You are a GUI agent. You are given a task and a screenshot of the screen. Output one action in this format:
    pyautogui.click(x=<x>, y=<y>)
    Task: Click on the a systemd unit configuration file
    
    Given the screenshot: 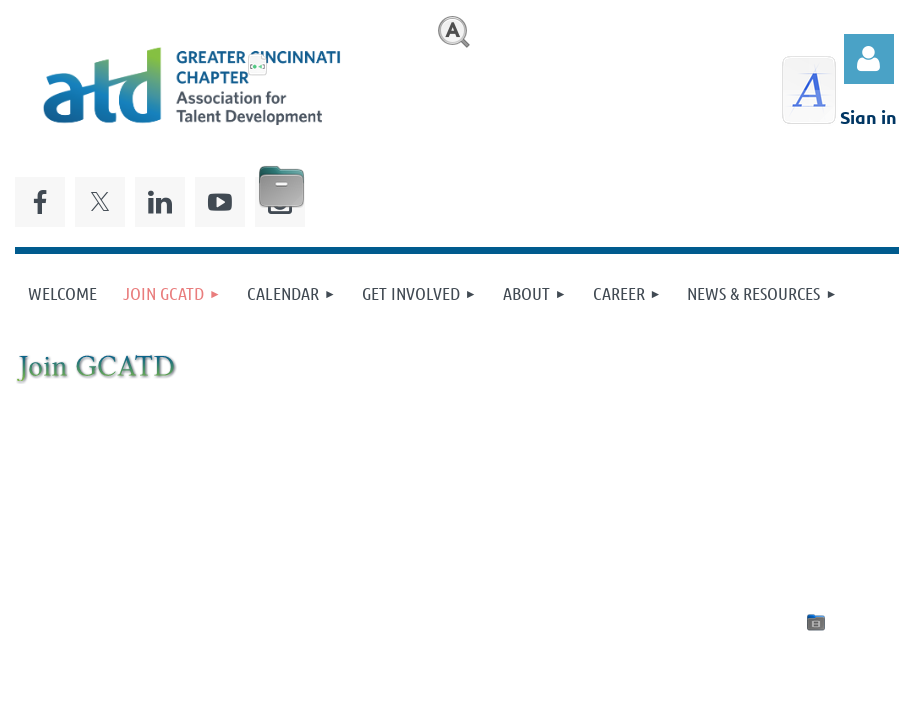 What is the action you would take?
    pyautogui.click(x=257, y=64)
    